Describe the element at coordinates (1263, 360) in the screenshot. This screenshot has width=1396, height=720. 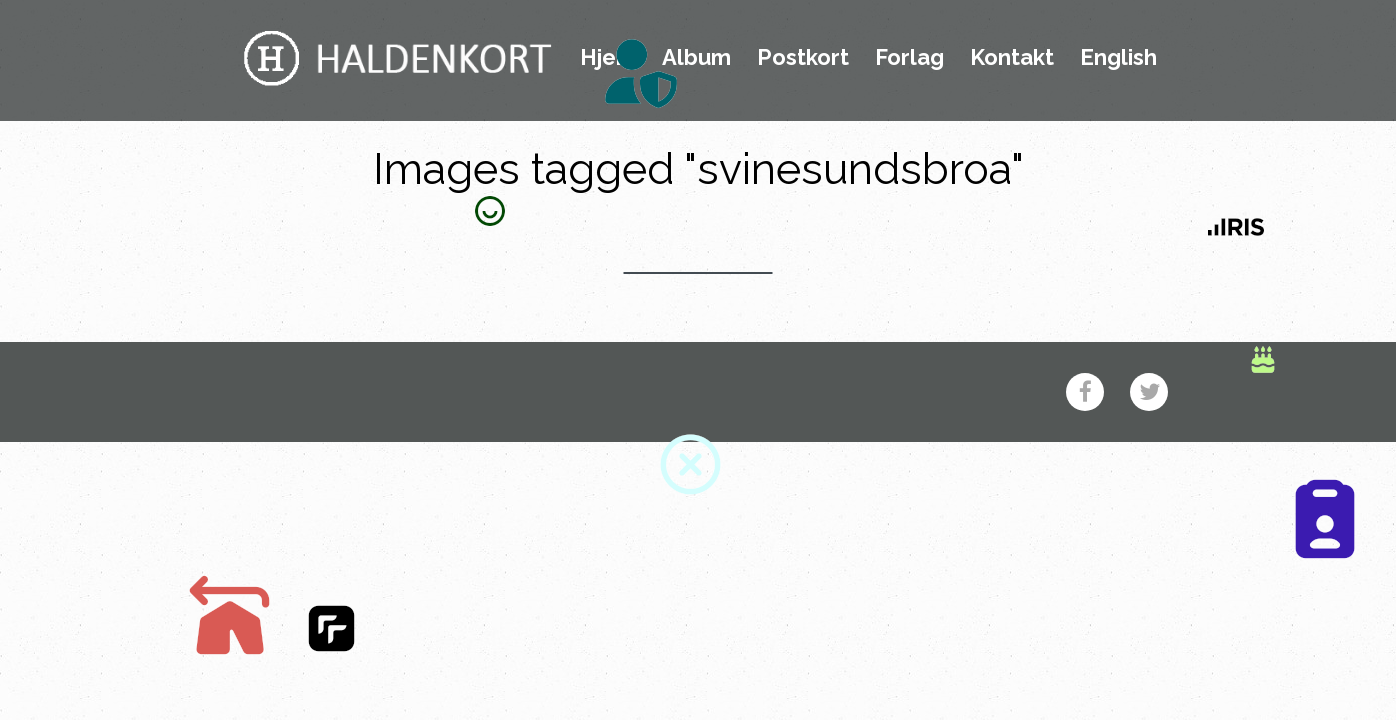
I see `view birthday or celebration reminders` at that location.